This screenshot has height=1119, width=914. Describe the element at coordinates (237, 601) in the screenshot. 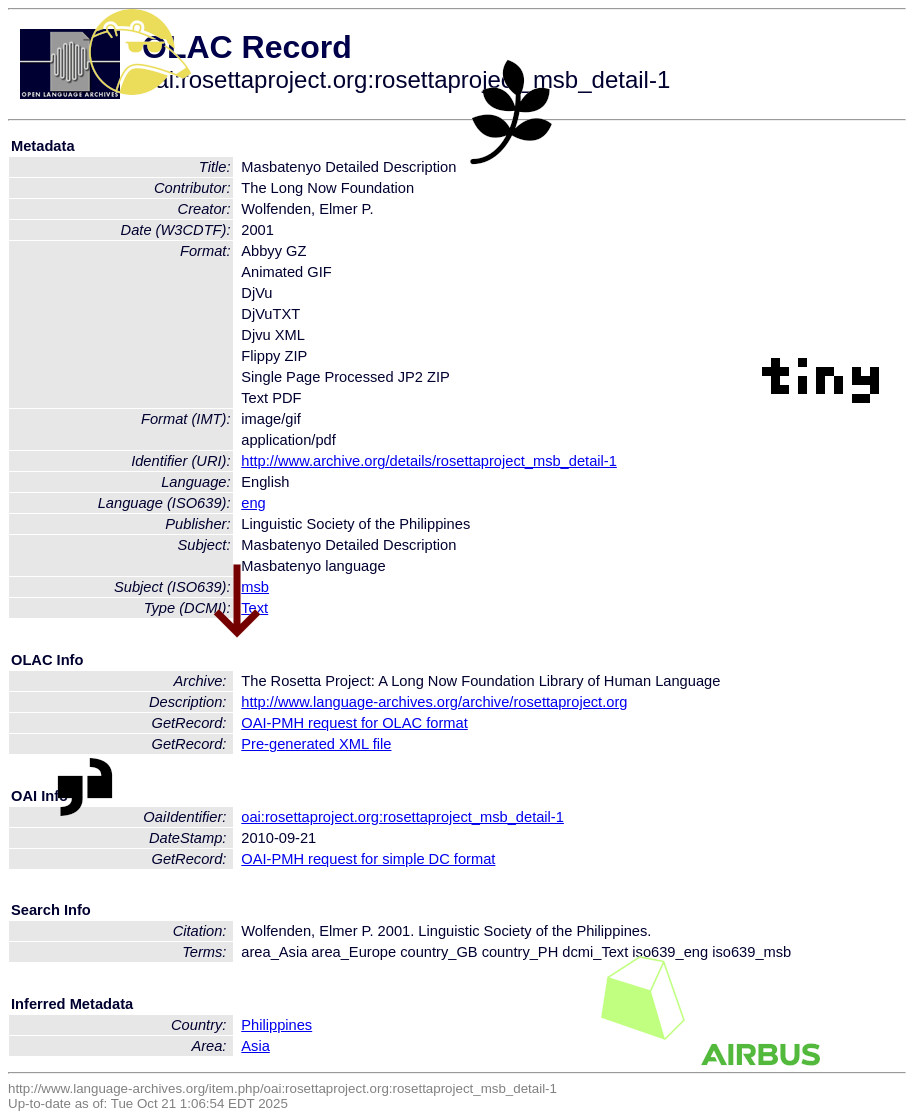

I see `scroll down for more content` at that location.